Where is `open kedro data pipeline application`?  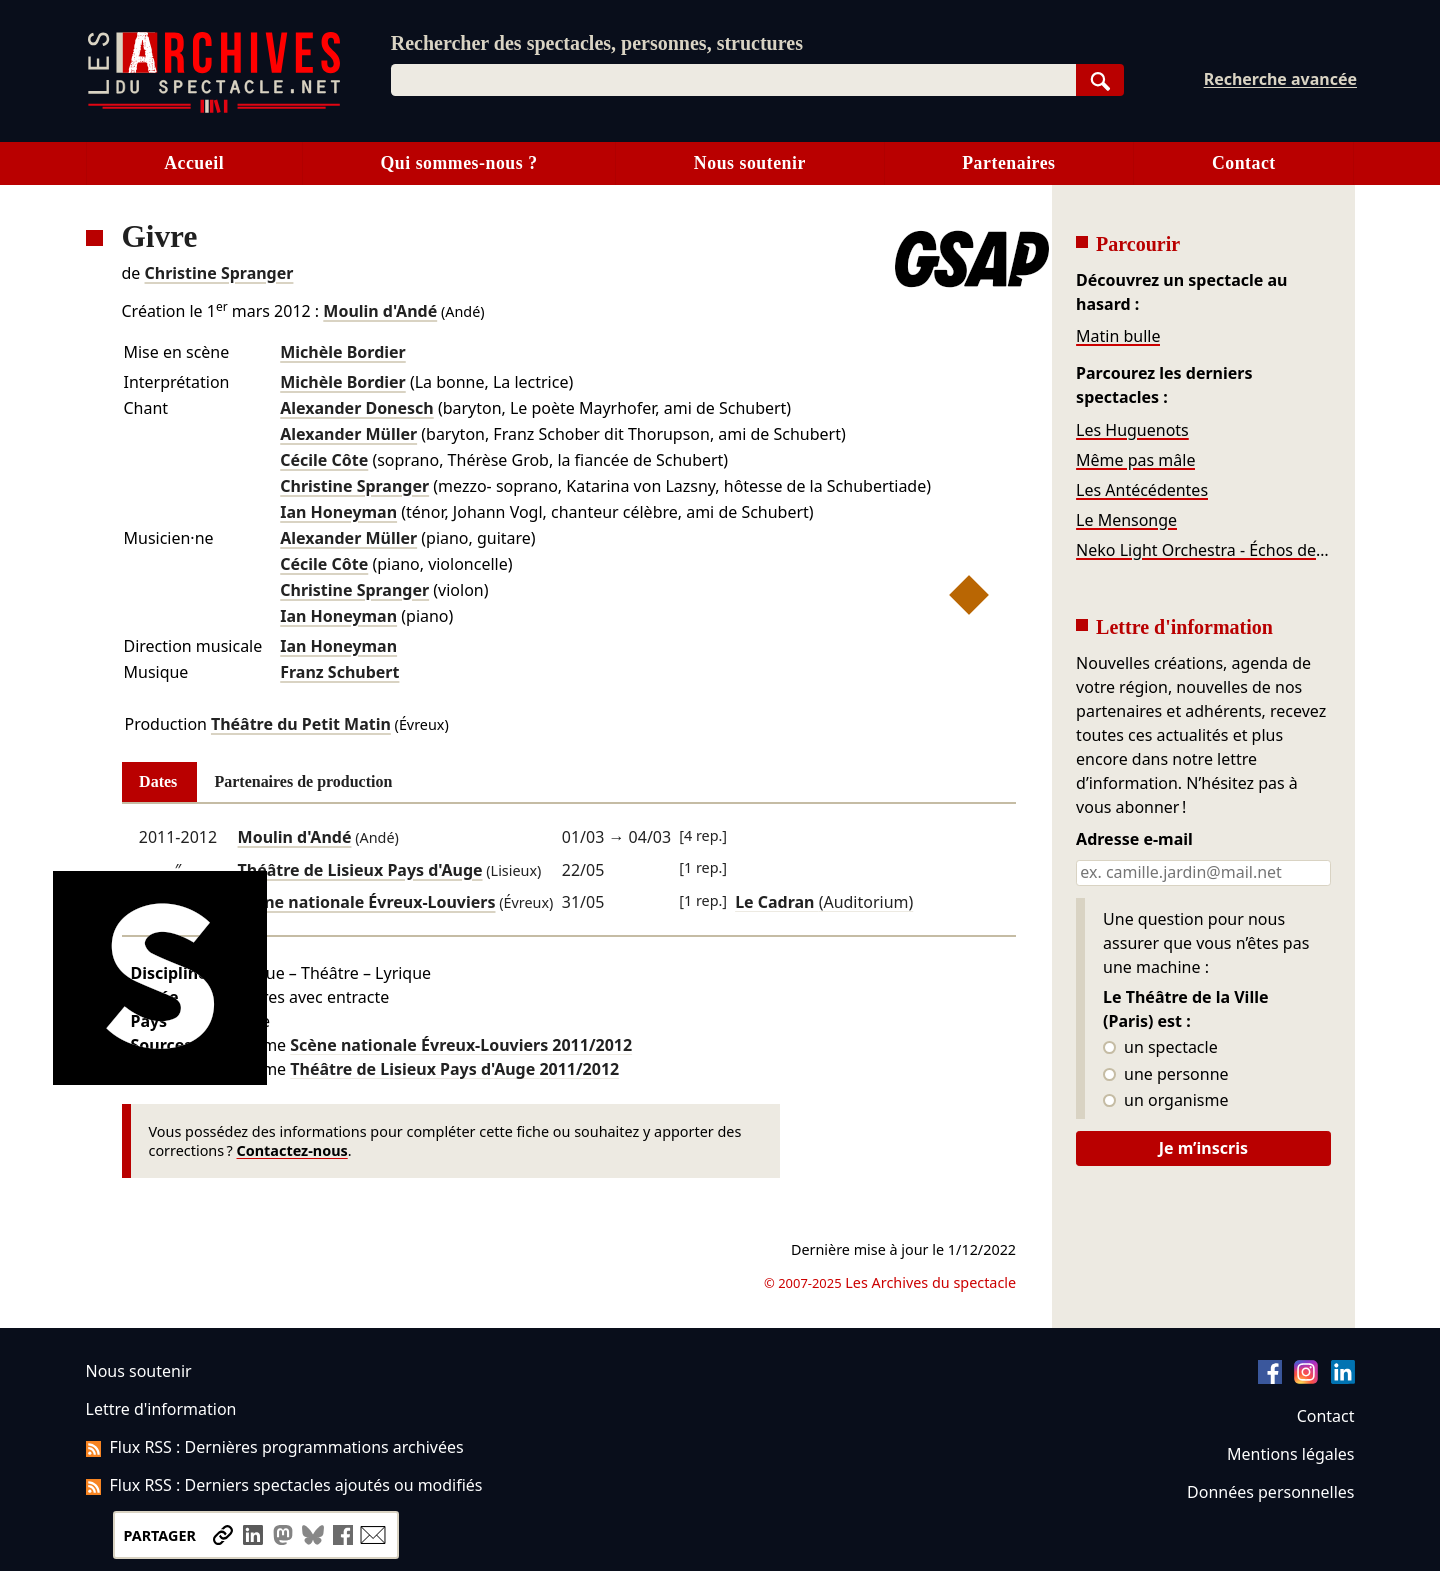
open kedro data pipeline application is located at coordinates (969, 595).